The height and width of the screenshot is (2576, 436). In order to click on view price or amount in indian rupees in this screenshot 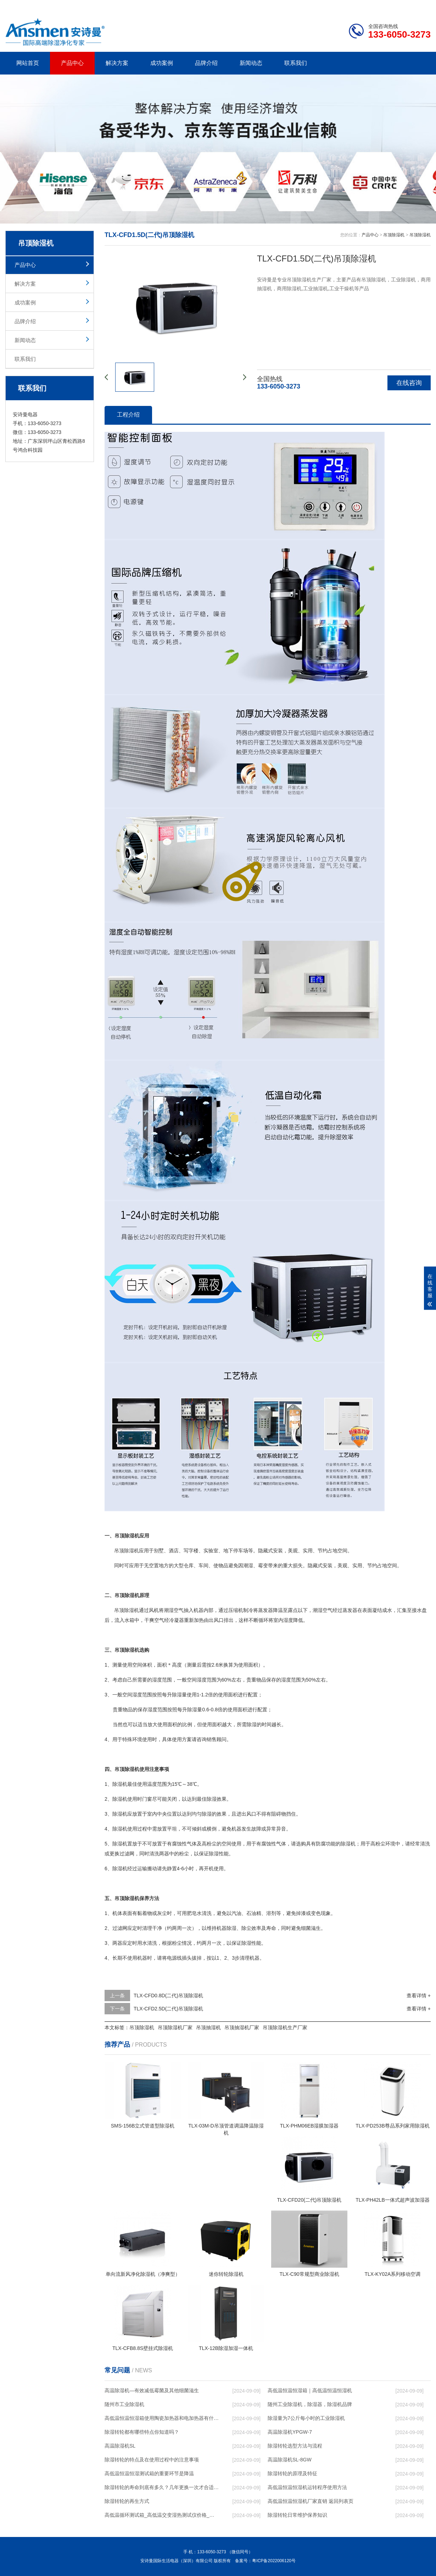, I will do `click(318, 1336)`.